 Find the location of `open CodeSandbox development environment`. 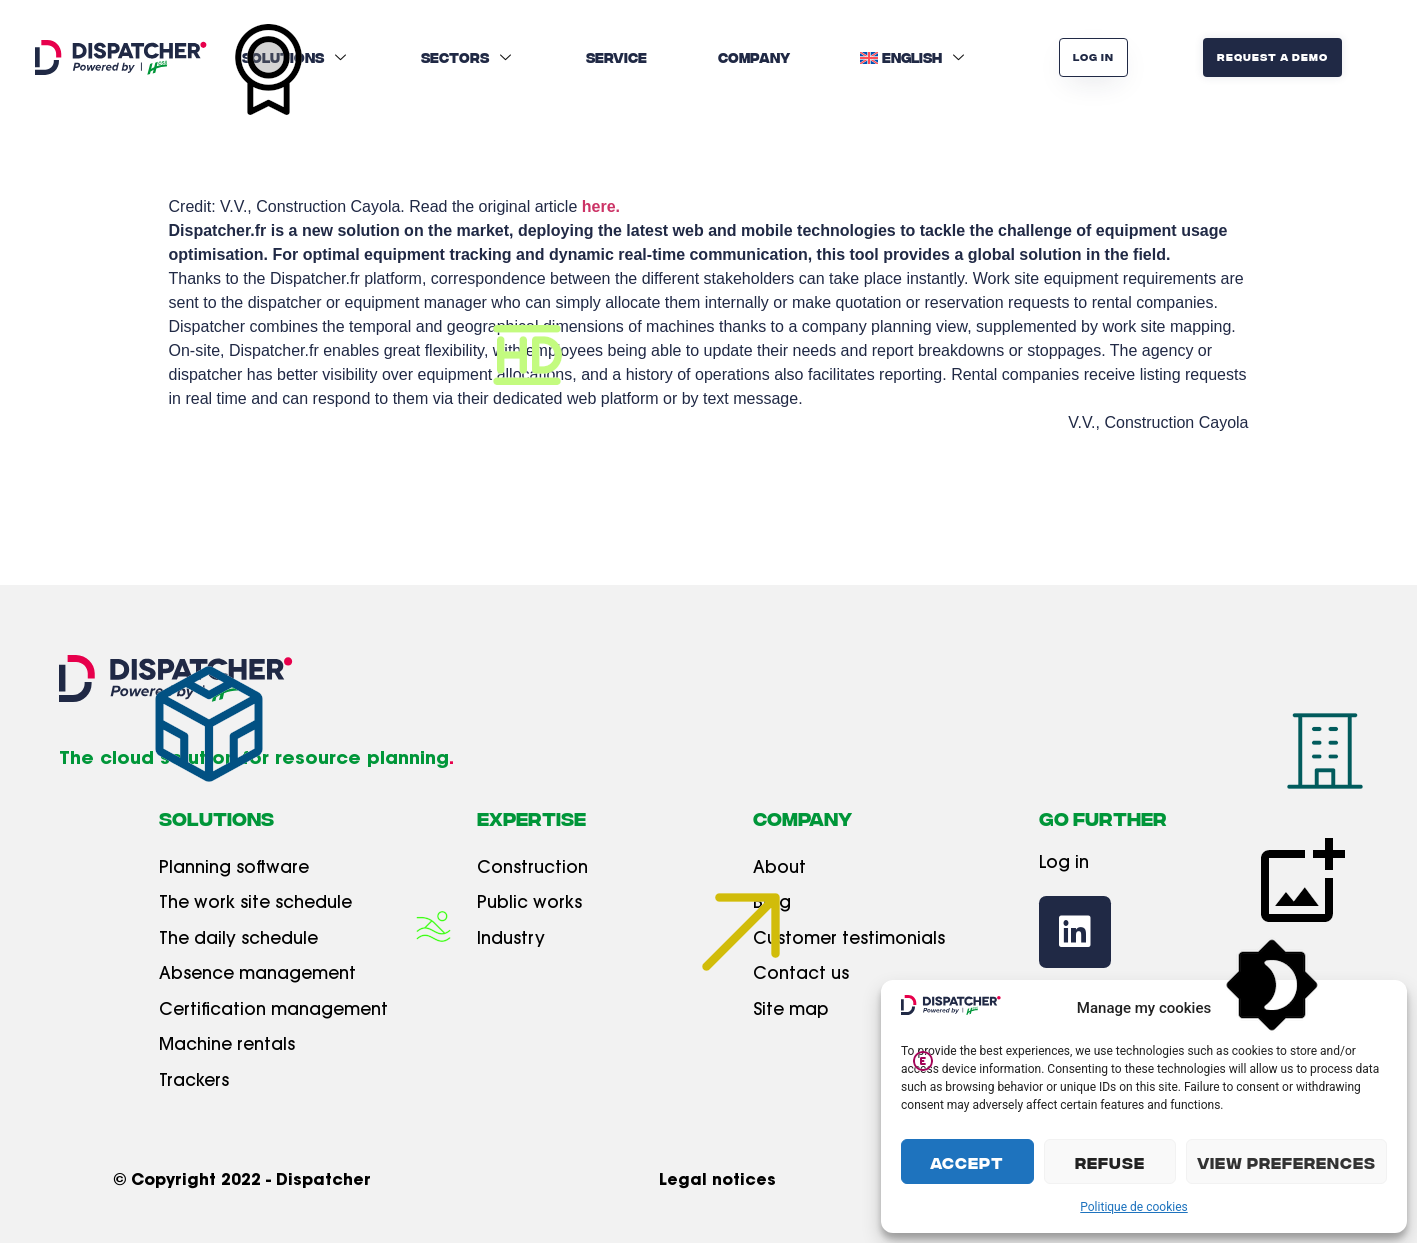

open CodeSandbox development environment is located at coordinates (209, 724).